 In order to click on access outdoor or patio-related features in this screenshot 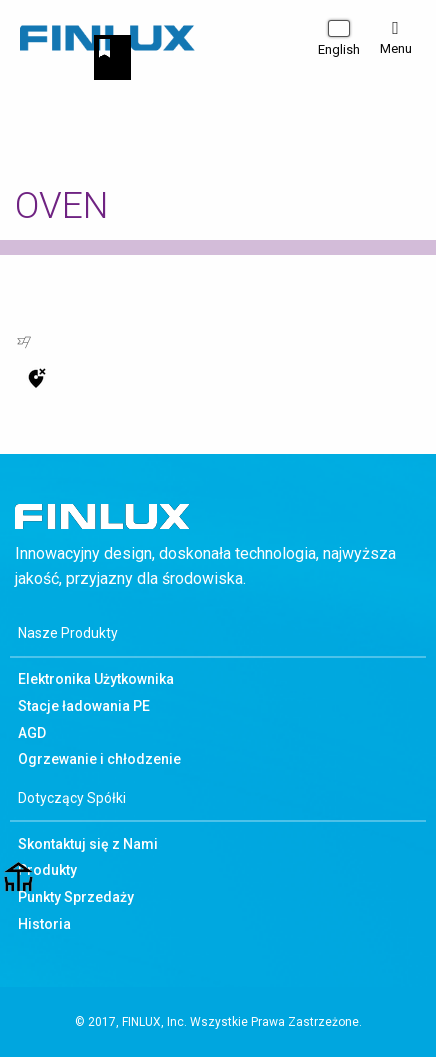, I will do `click(18, 876)`.